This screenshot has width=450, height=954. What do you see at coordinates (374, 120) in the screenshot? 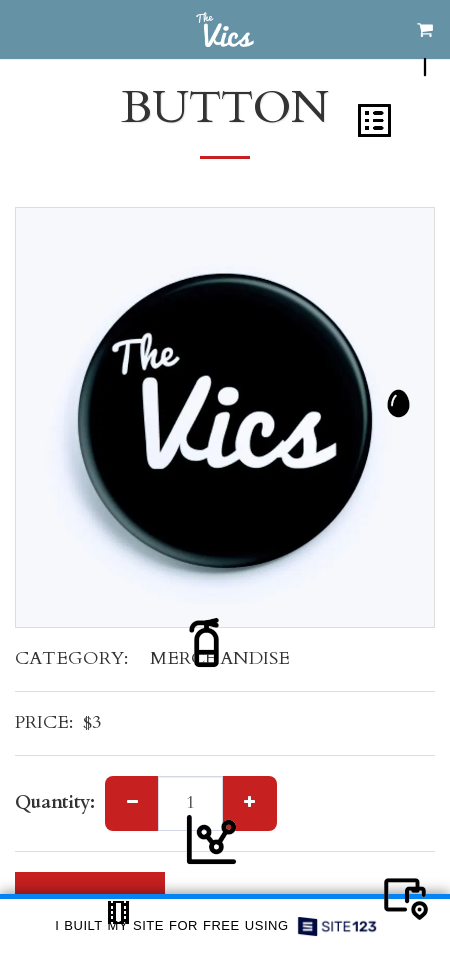
I see `view list details or items` at bounding box center [374, 120].